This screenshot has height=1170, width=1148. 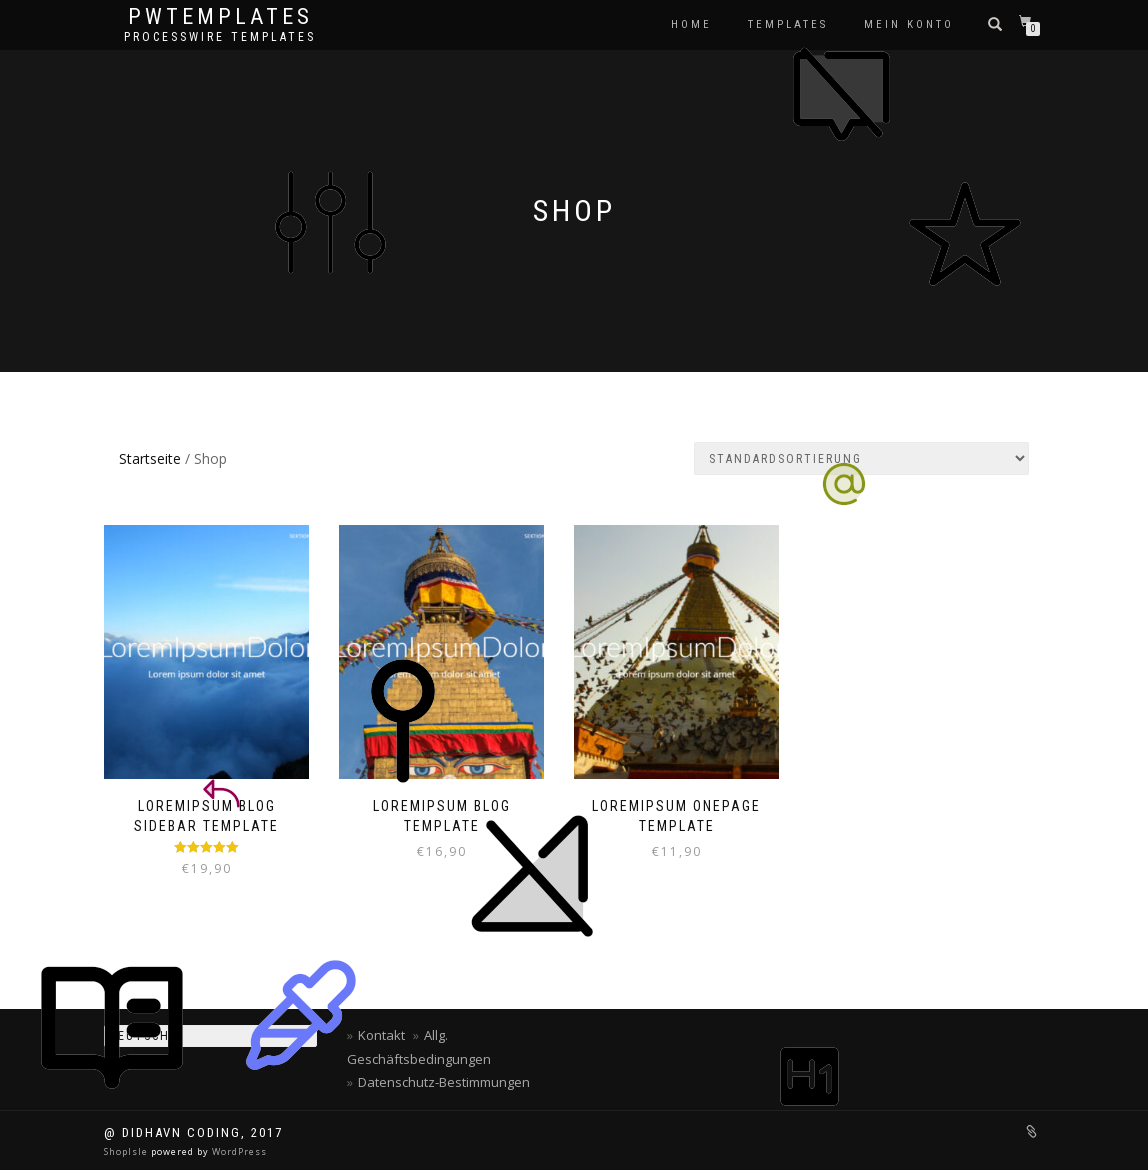 What do you see at coordinates (112, 1018) in the screenshot?
I see `open reading mode or e-reader` at bounding box center [112, 1018].